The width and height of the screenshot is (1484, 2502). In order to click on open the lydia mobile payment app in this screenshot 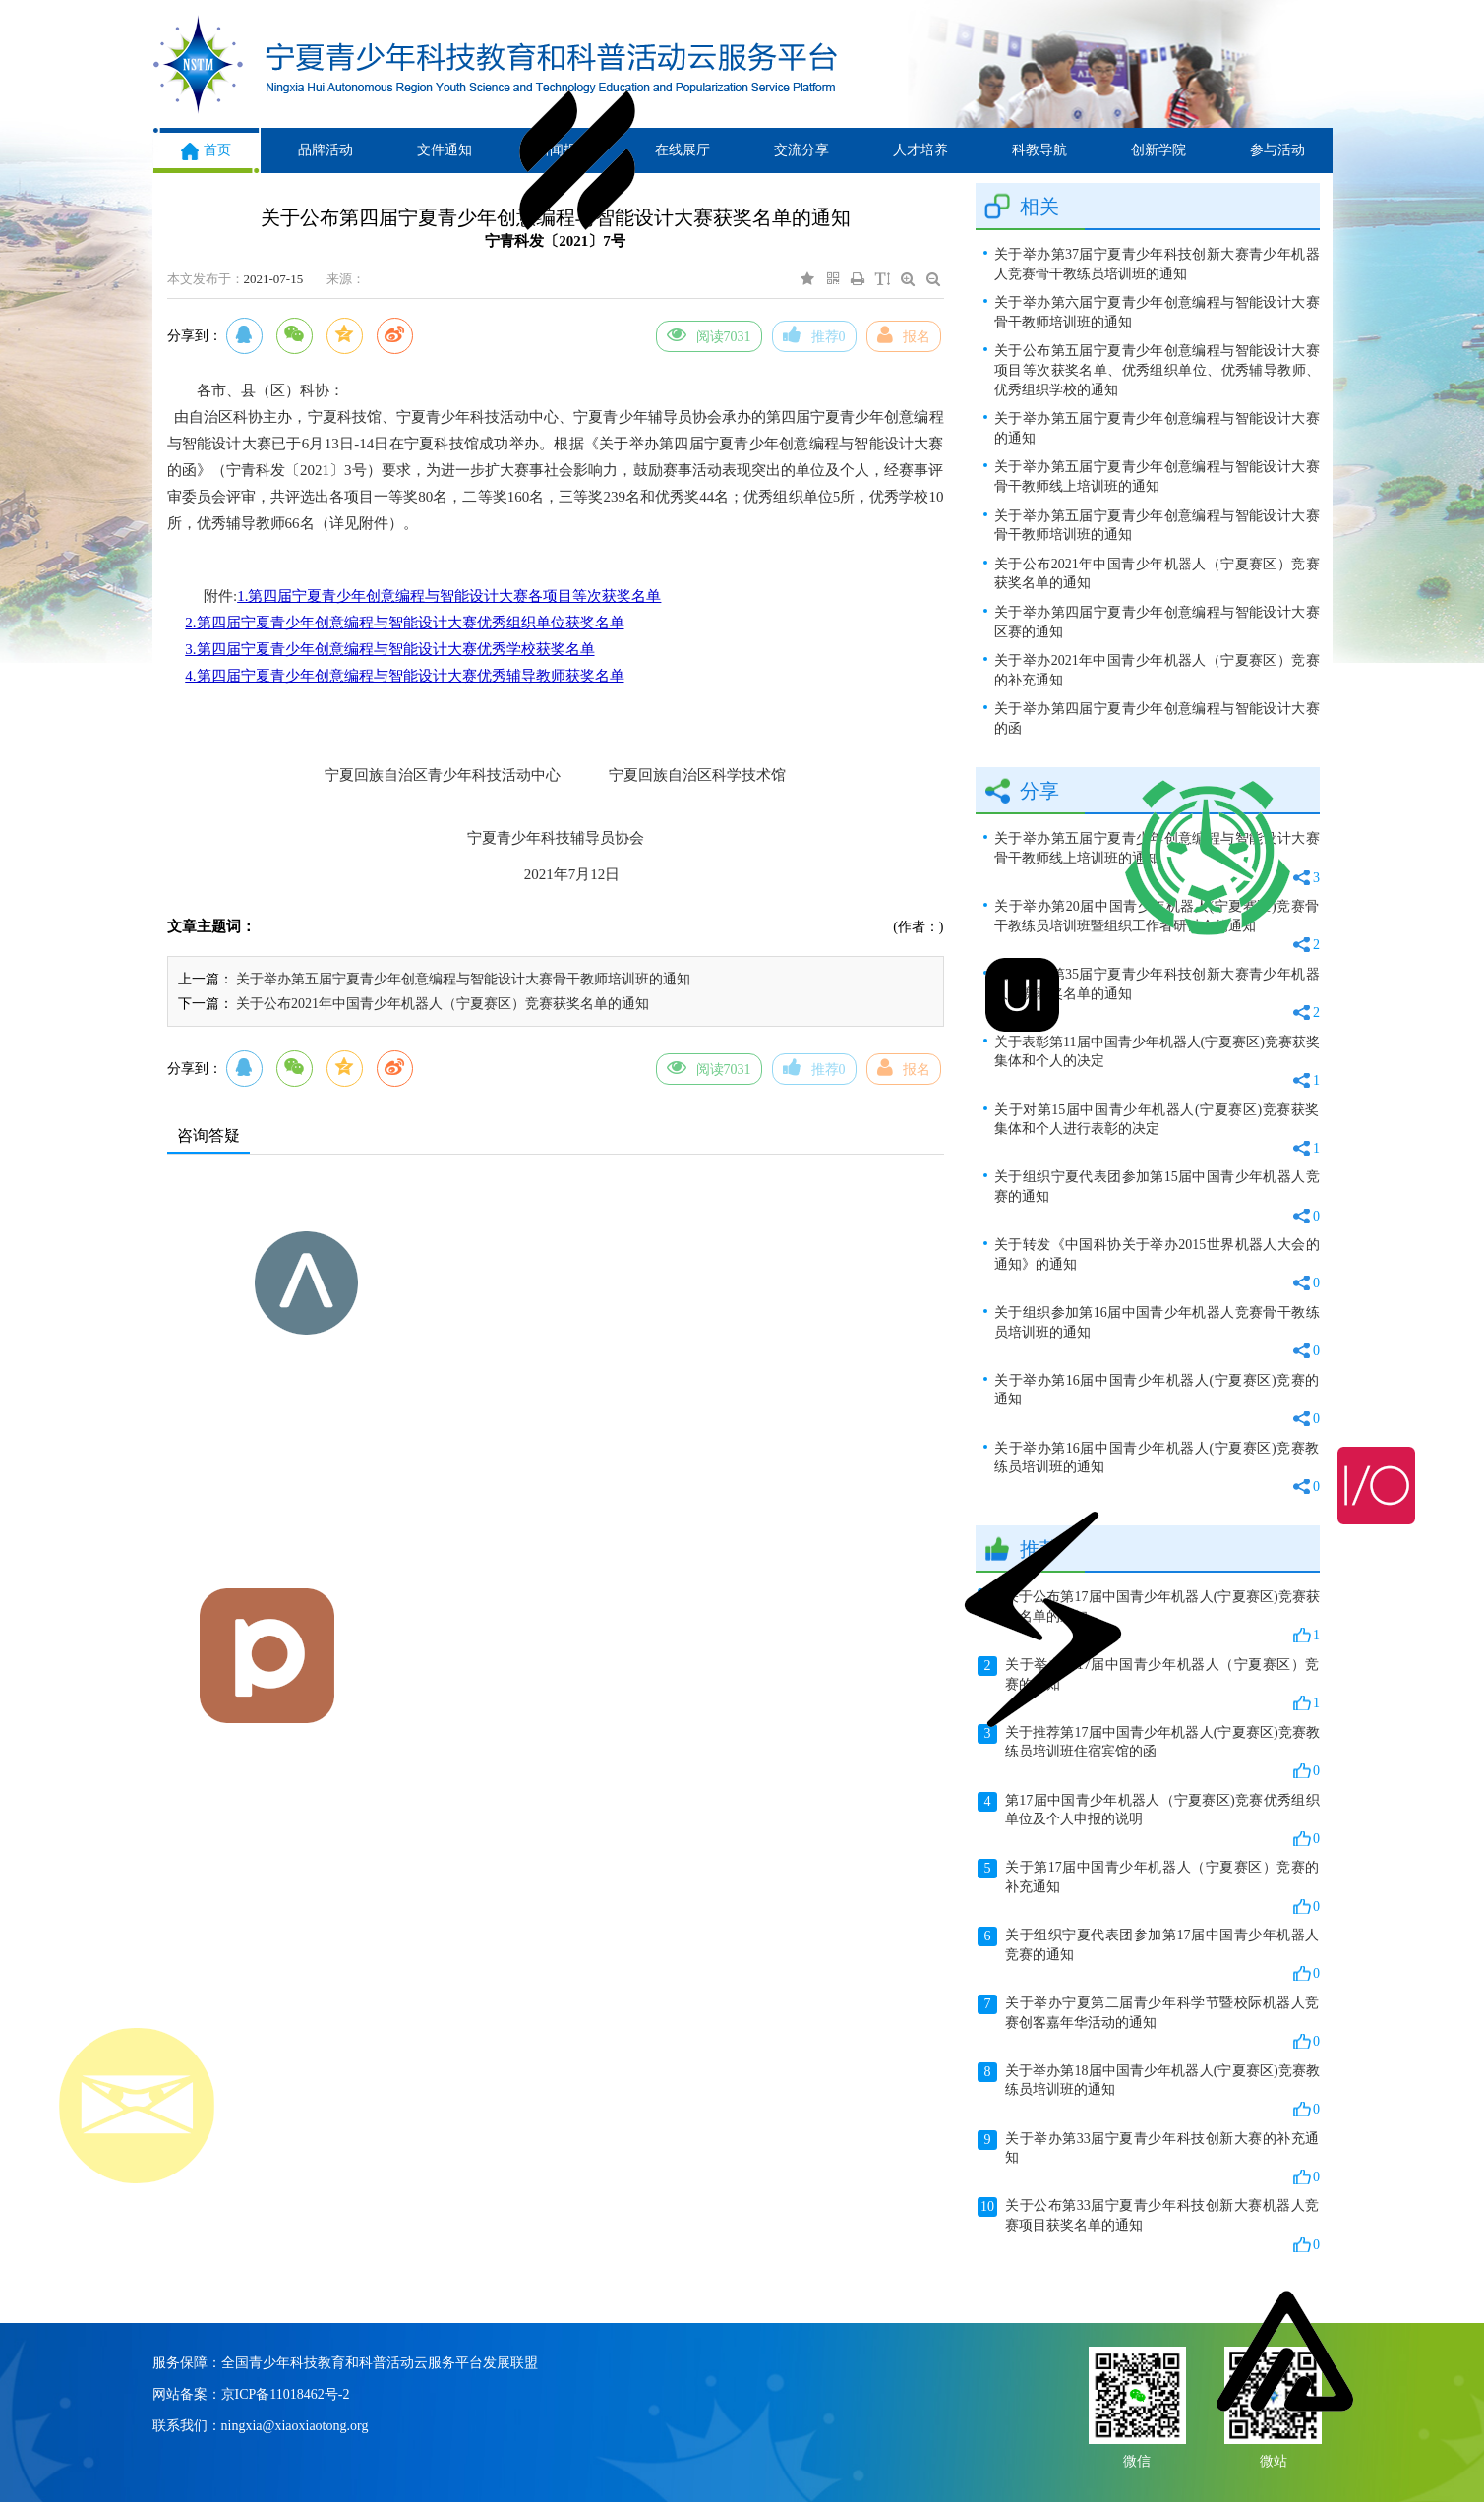, I will do `click(306, 1282)`.